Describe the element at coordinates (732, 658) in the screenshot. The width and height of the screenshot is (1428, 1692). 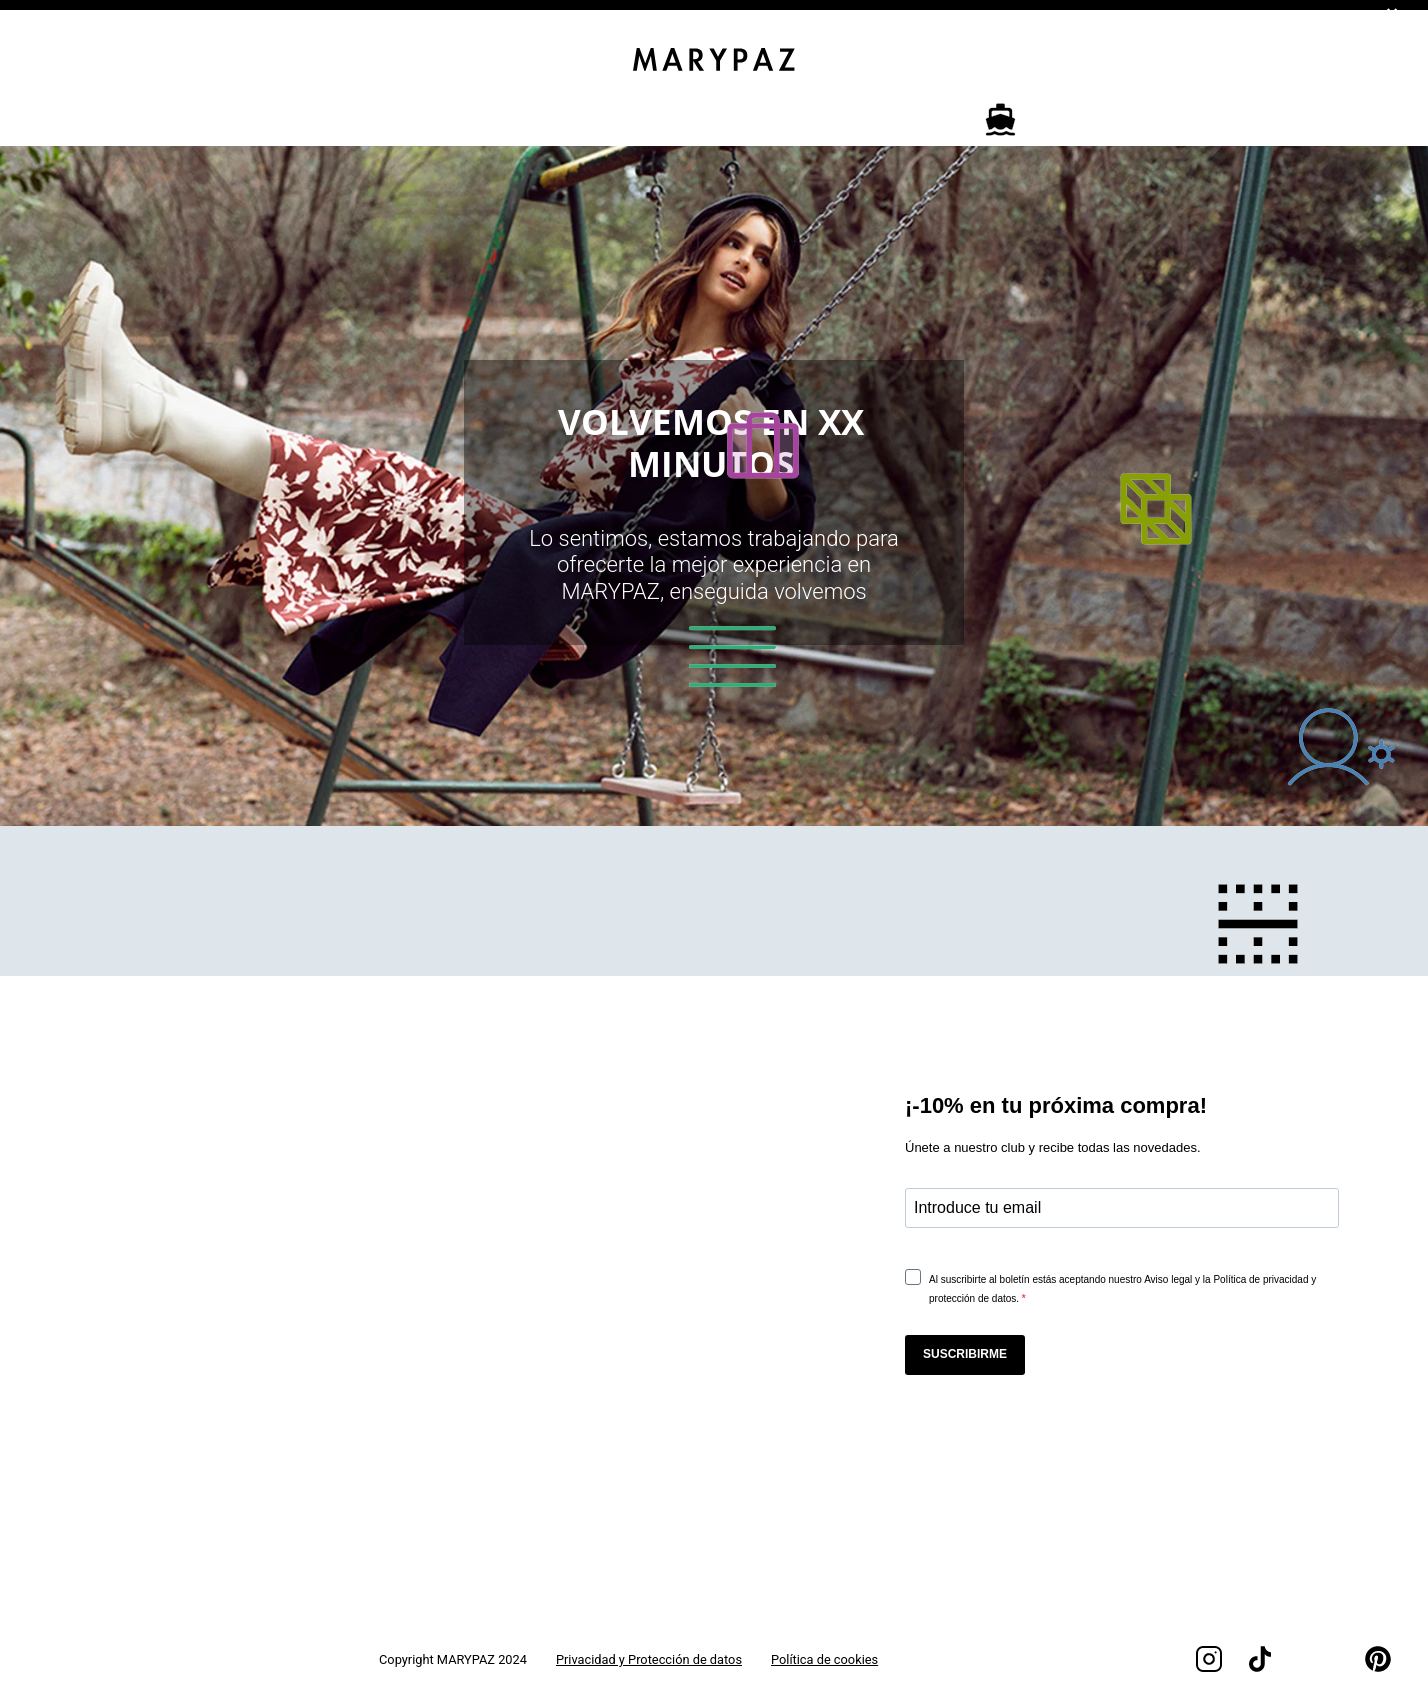
I see `justify text alignment` at that location.